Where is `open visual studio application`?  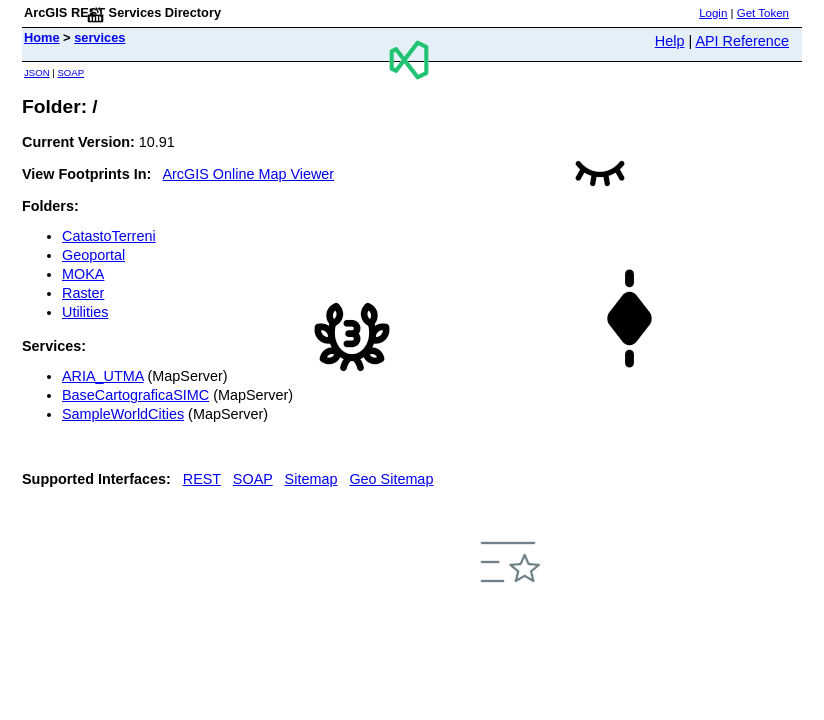 open visual studio application is located at coordinates (409, 60).